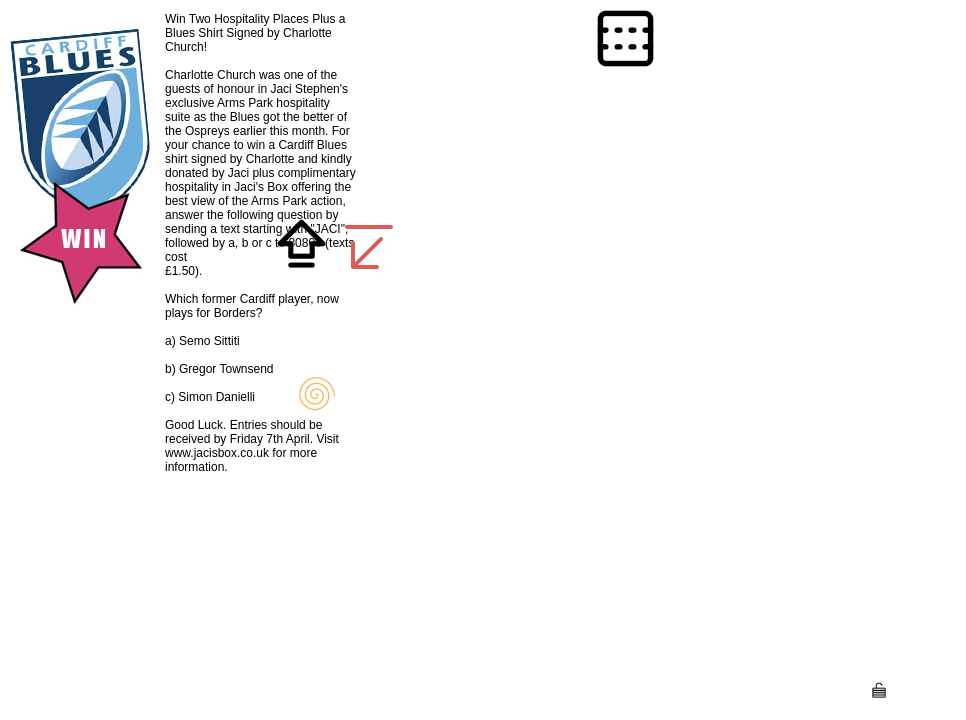 The height and width of the screenshot is (720, 966). Describe the element at coordinates (301, 245) in the screenshot. I see `upload a file or content` at that location.